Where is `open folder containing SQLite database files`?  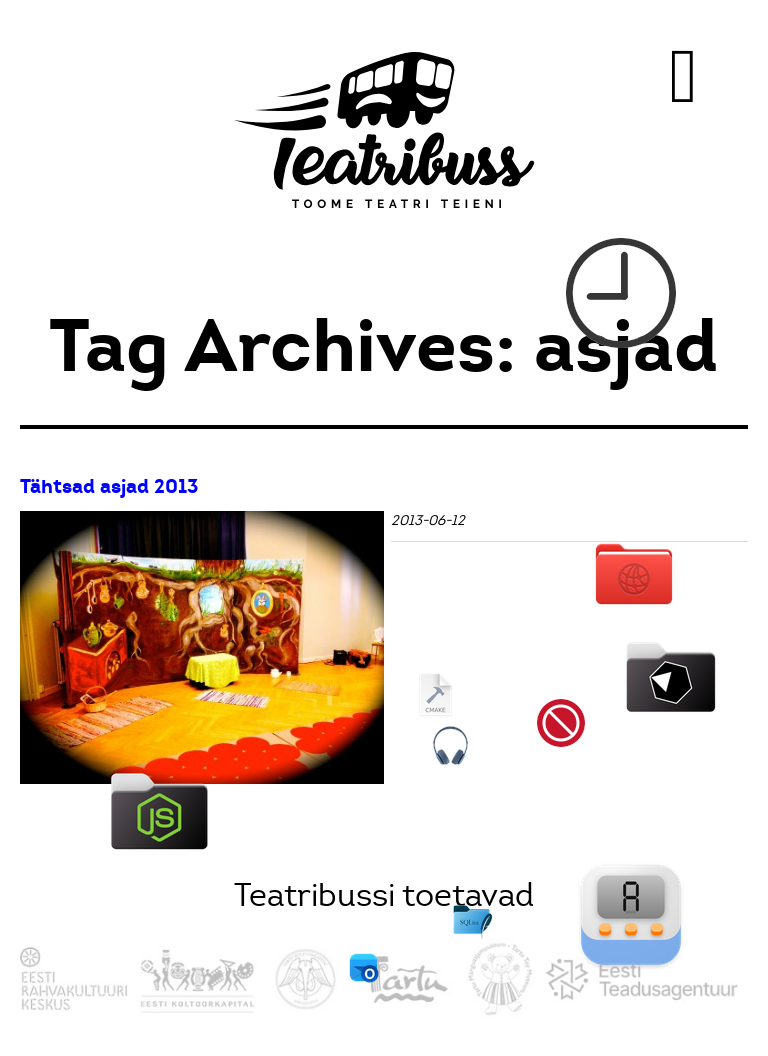
open folder containing SQLite database files is located at coordinates (471, 920).